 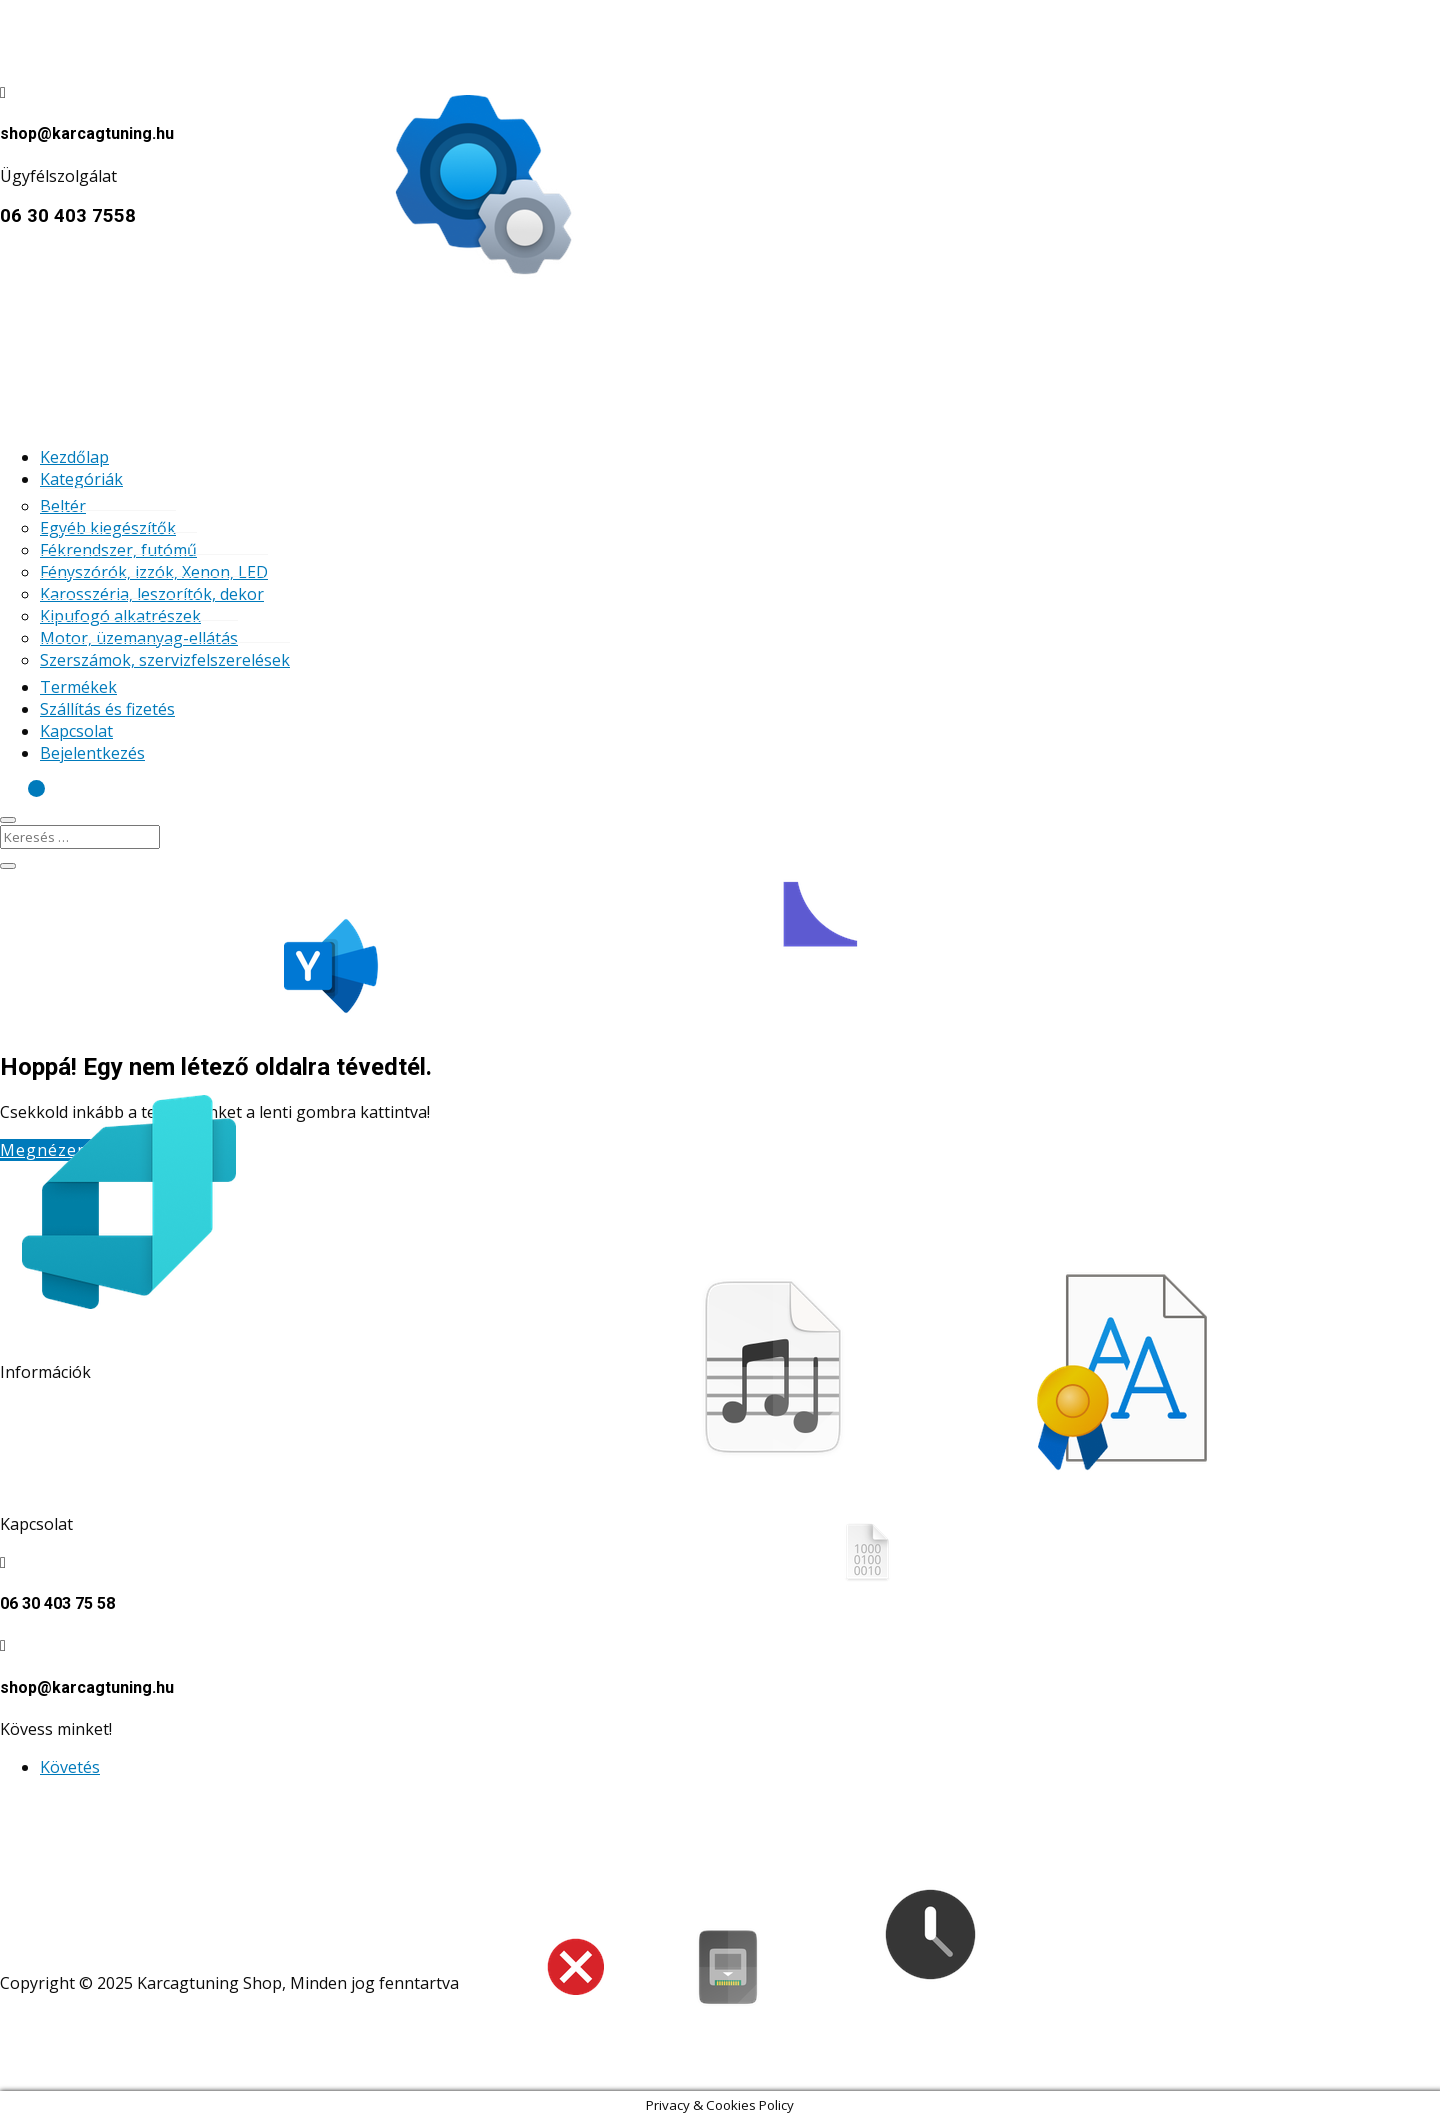 What do you see at coordinates (554, 1945) in the screenshot?
I see `OneDrive sync error or cloud connection failure` at bounding box center [554, 1945].